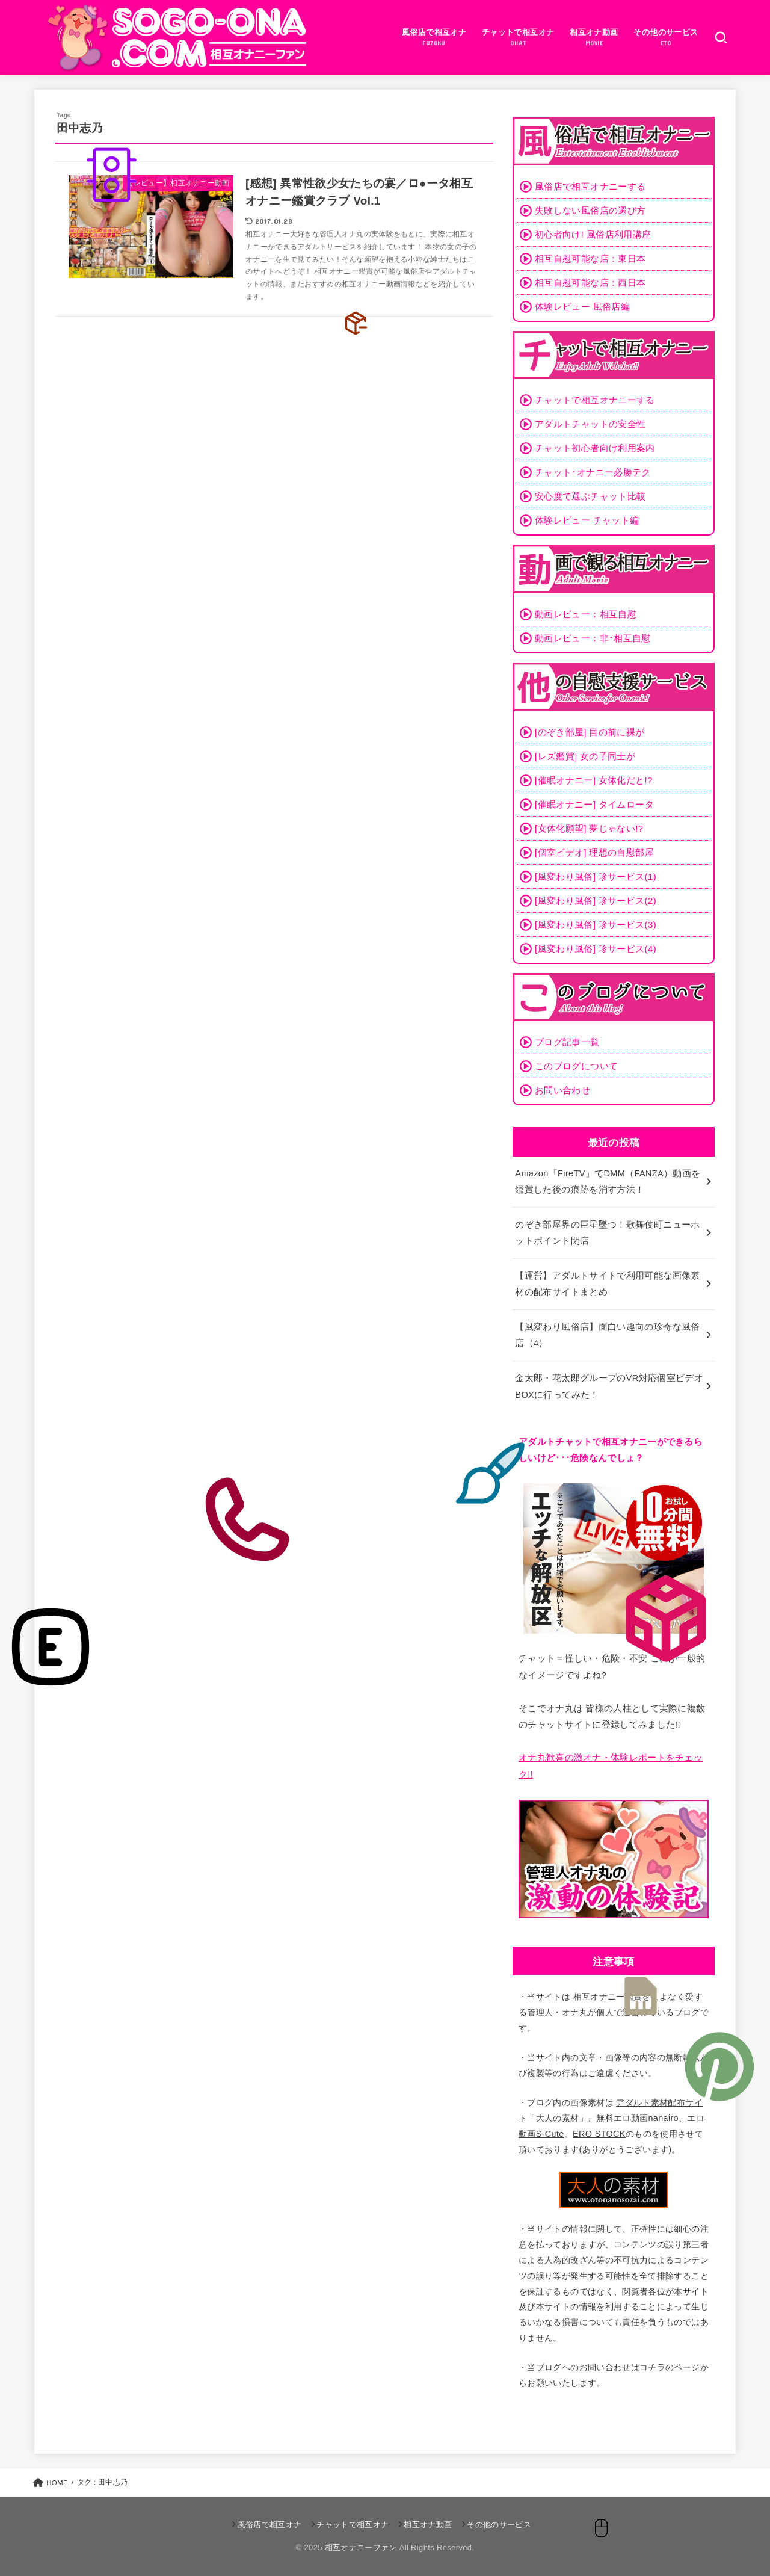  I want to click on remove item from package or shipment, so click(356, 323).